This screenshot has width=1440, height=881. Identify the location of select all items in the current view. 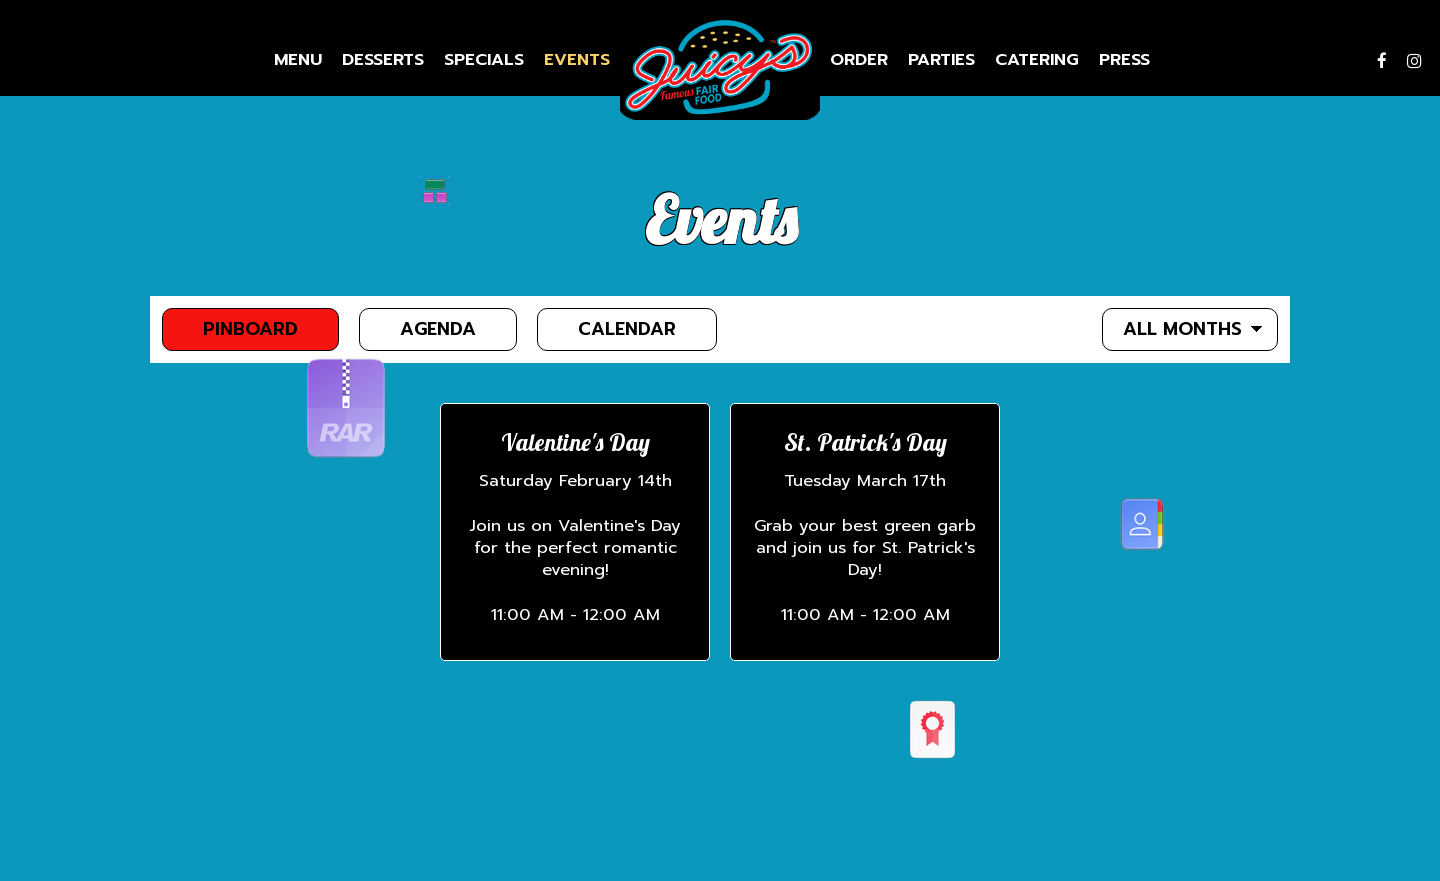
(435, 191).